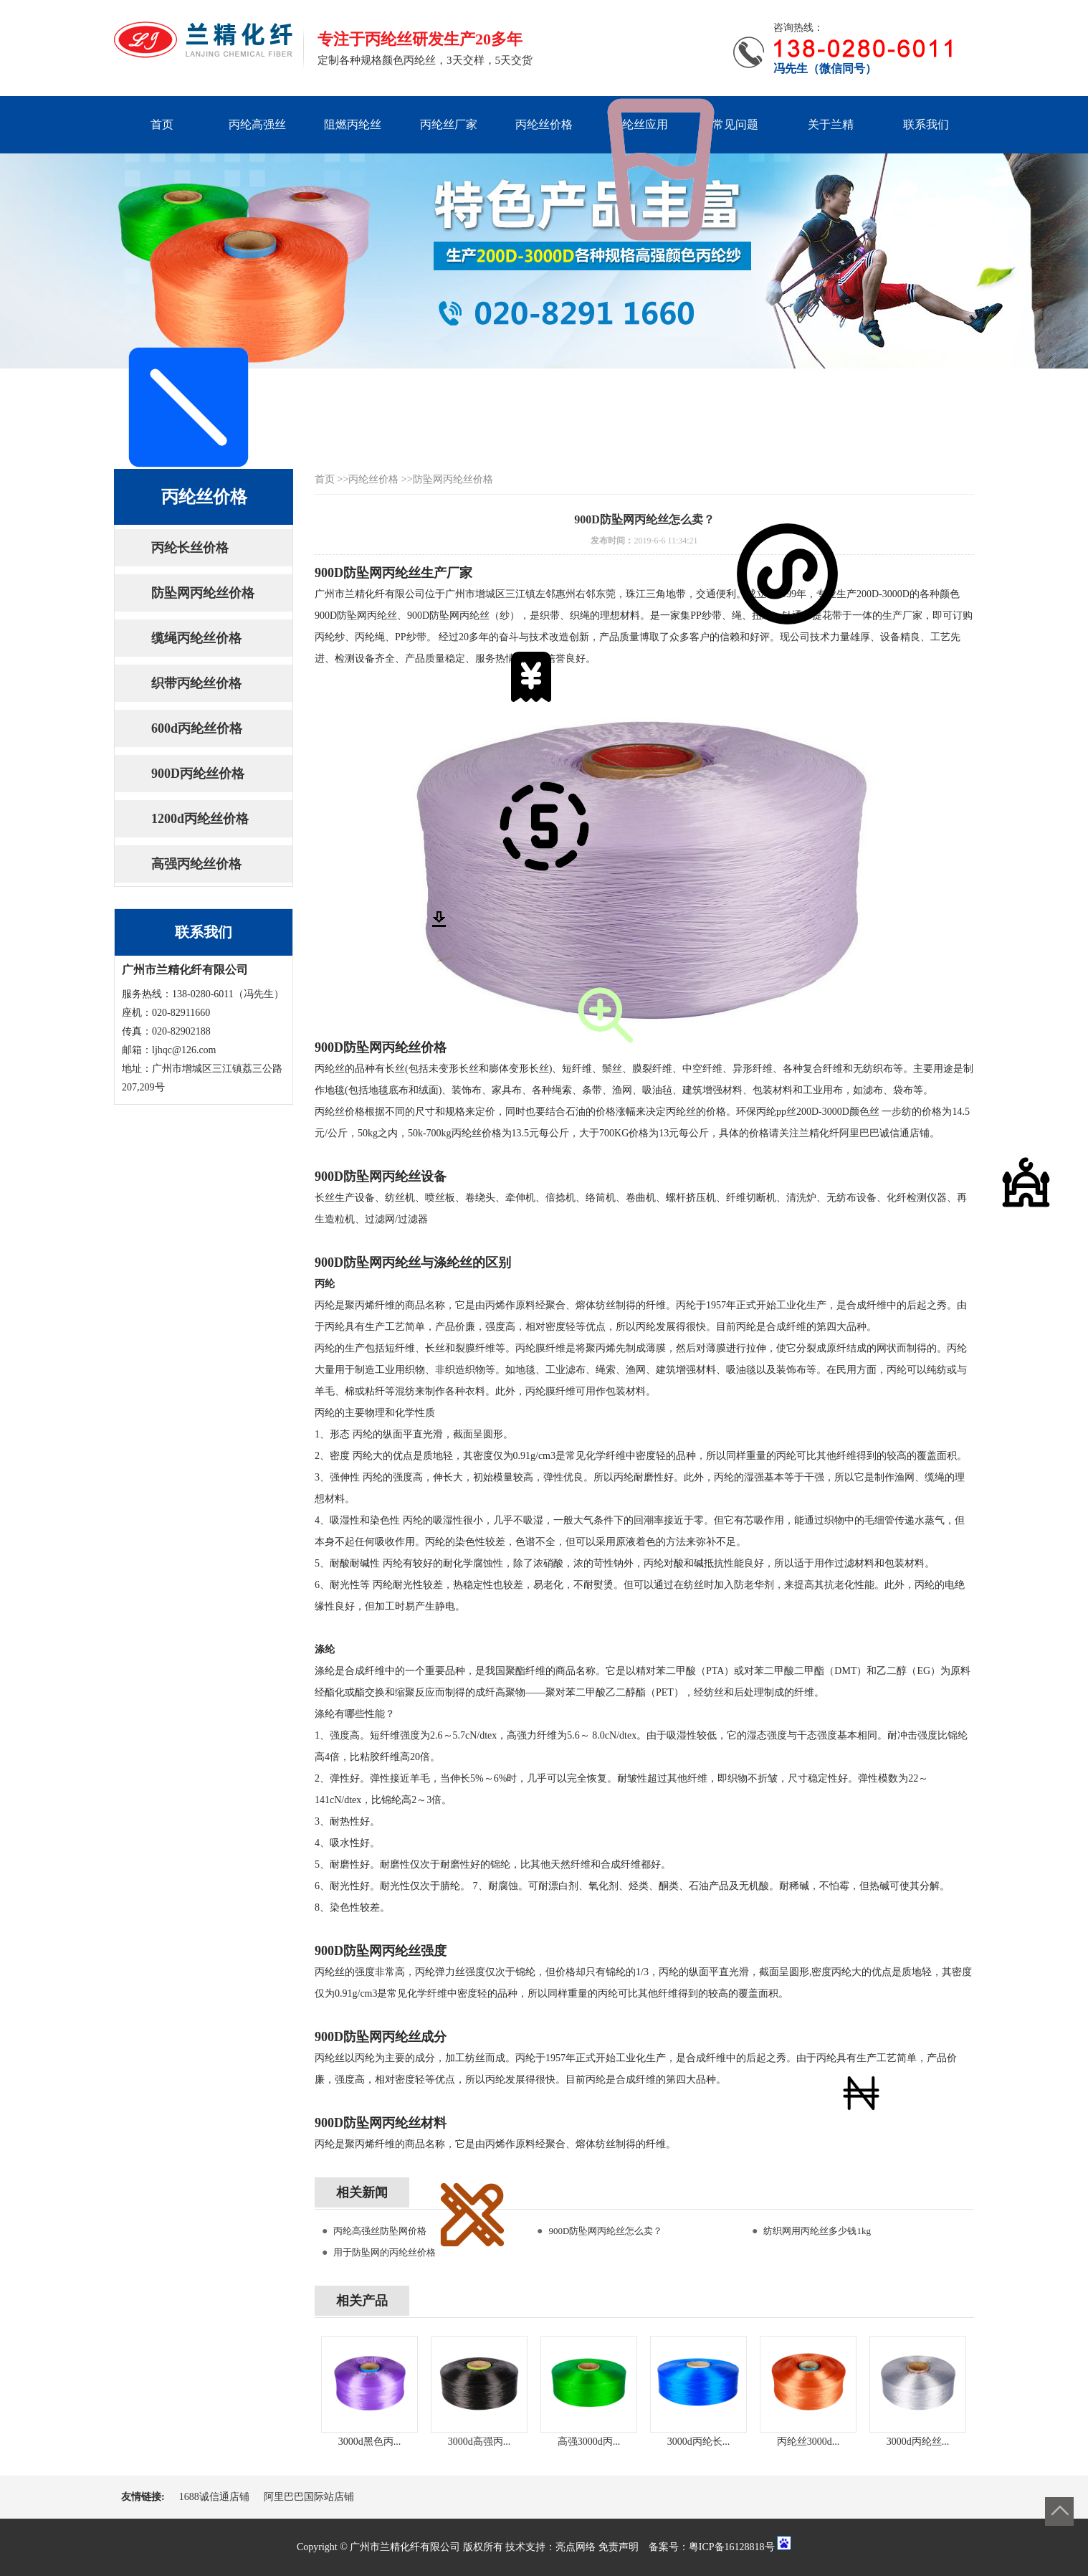  I want to click on view yen currency receipt, so click(531, 677).